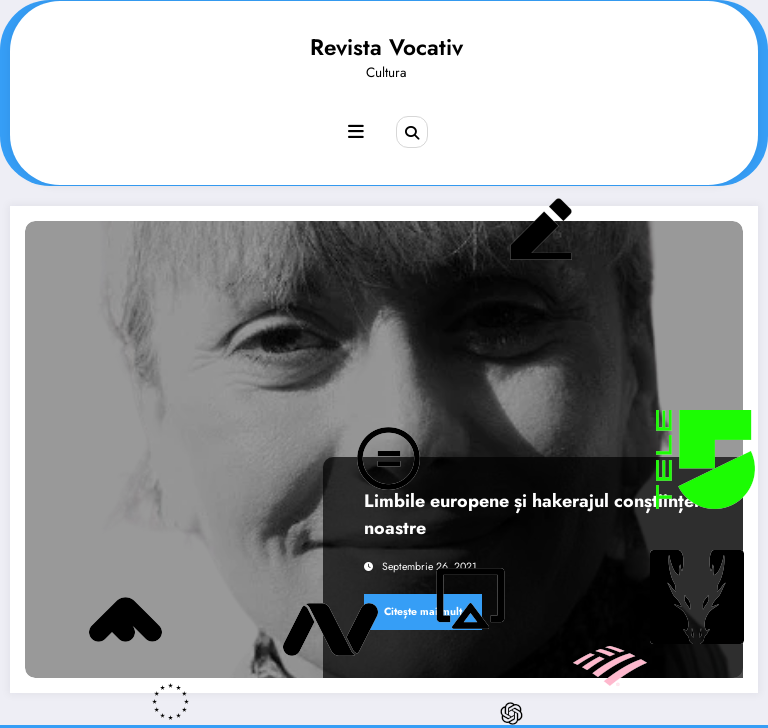  I want to click on open Bank of America app, so click(610, 666).